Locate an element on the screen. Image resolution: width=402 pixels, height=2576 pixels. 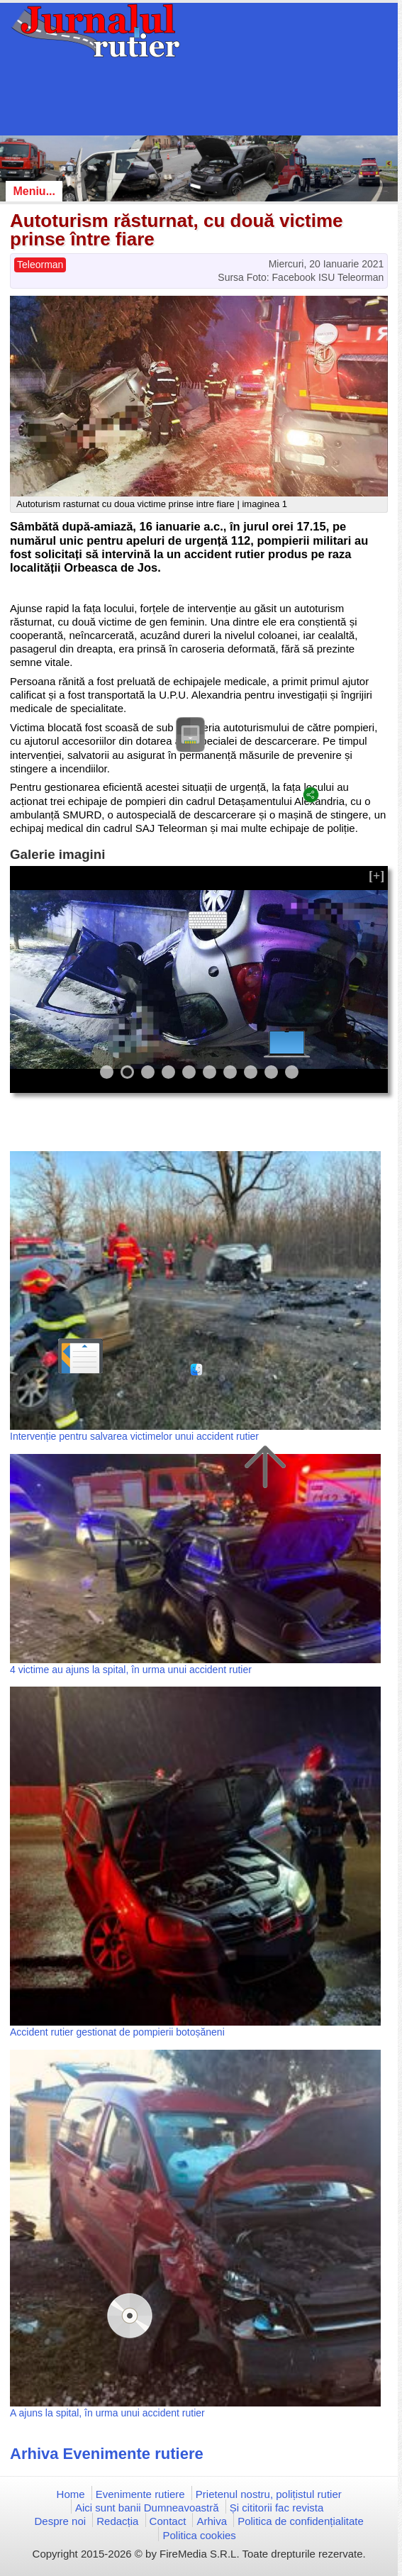
NES game ROM file is located at coordinates (190, 734).